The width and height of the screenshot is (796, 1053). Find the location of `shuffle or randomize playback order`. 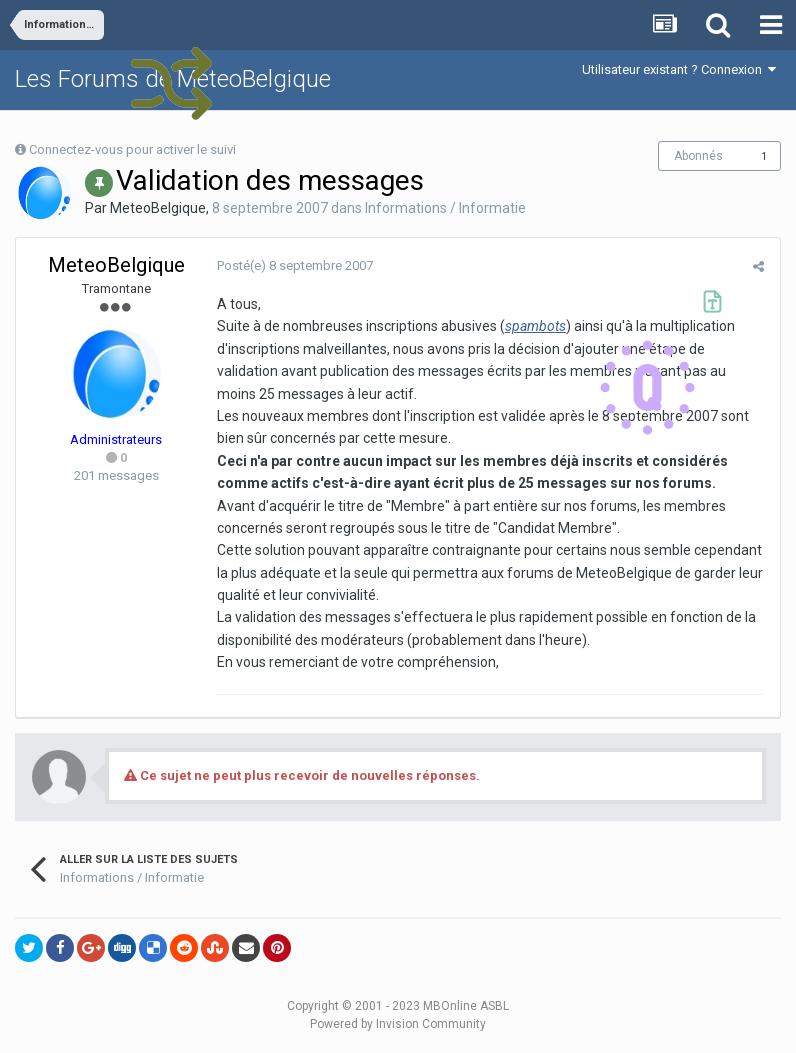

shuffle or randomize playback order is located at coordinates (171, 83).